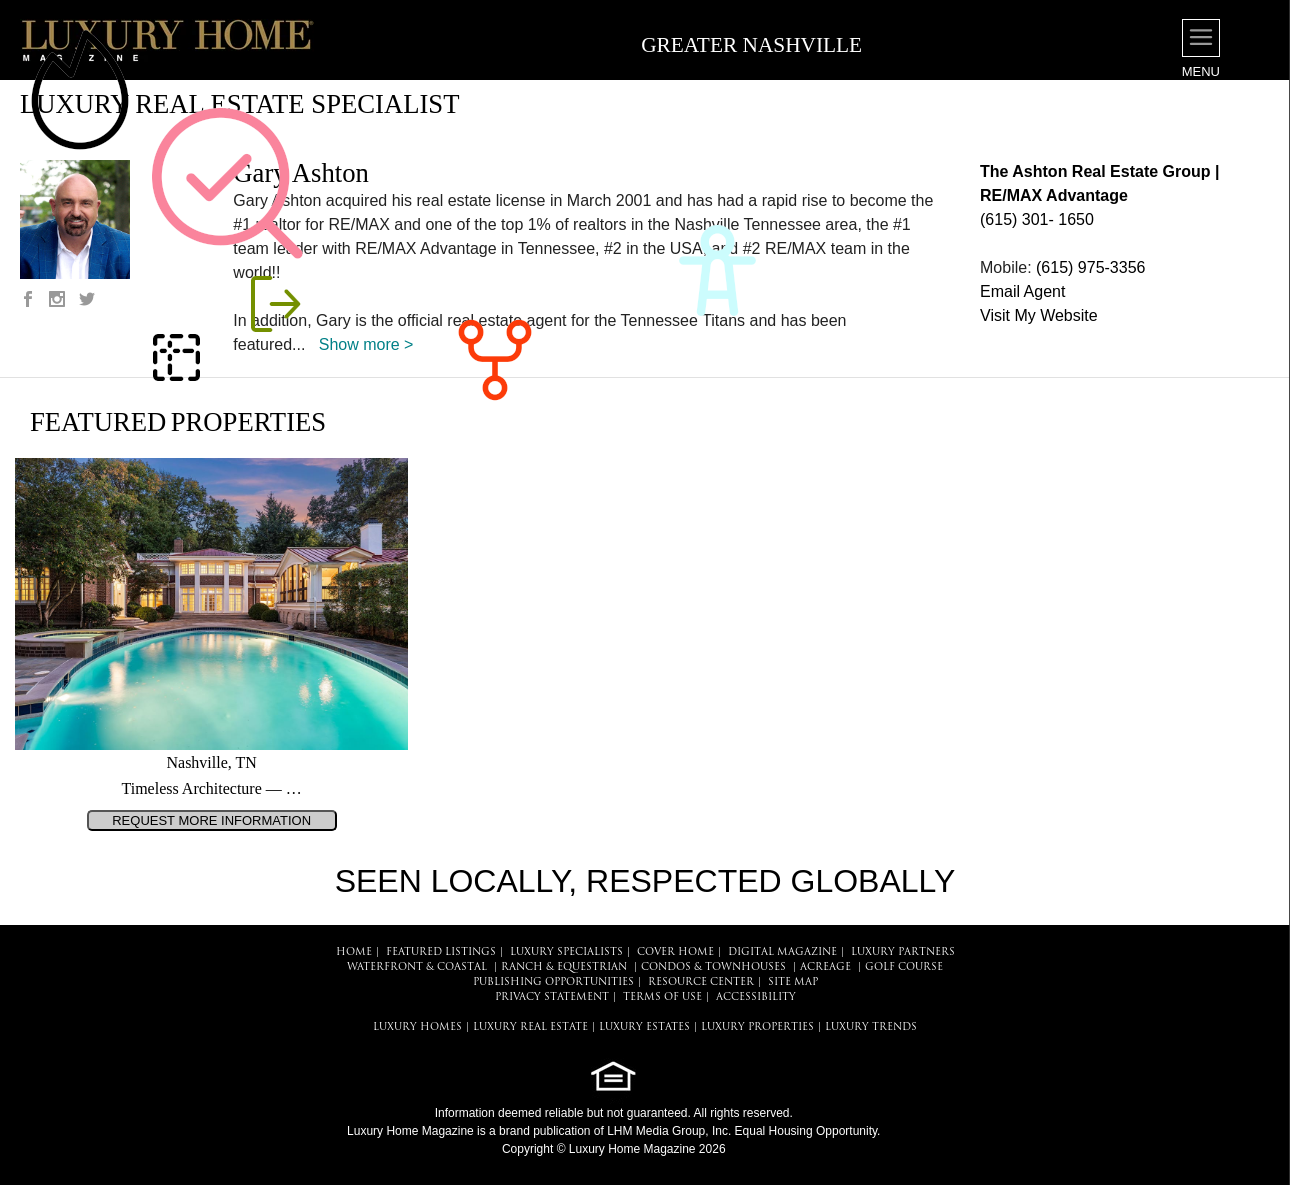 The width and height of the screenshot is (1290, 1185). What do you see at coordinates (80, 92) in the screenshot?
I see `indicates trending or popular content` at bounding box center [80, 92].